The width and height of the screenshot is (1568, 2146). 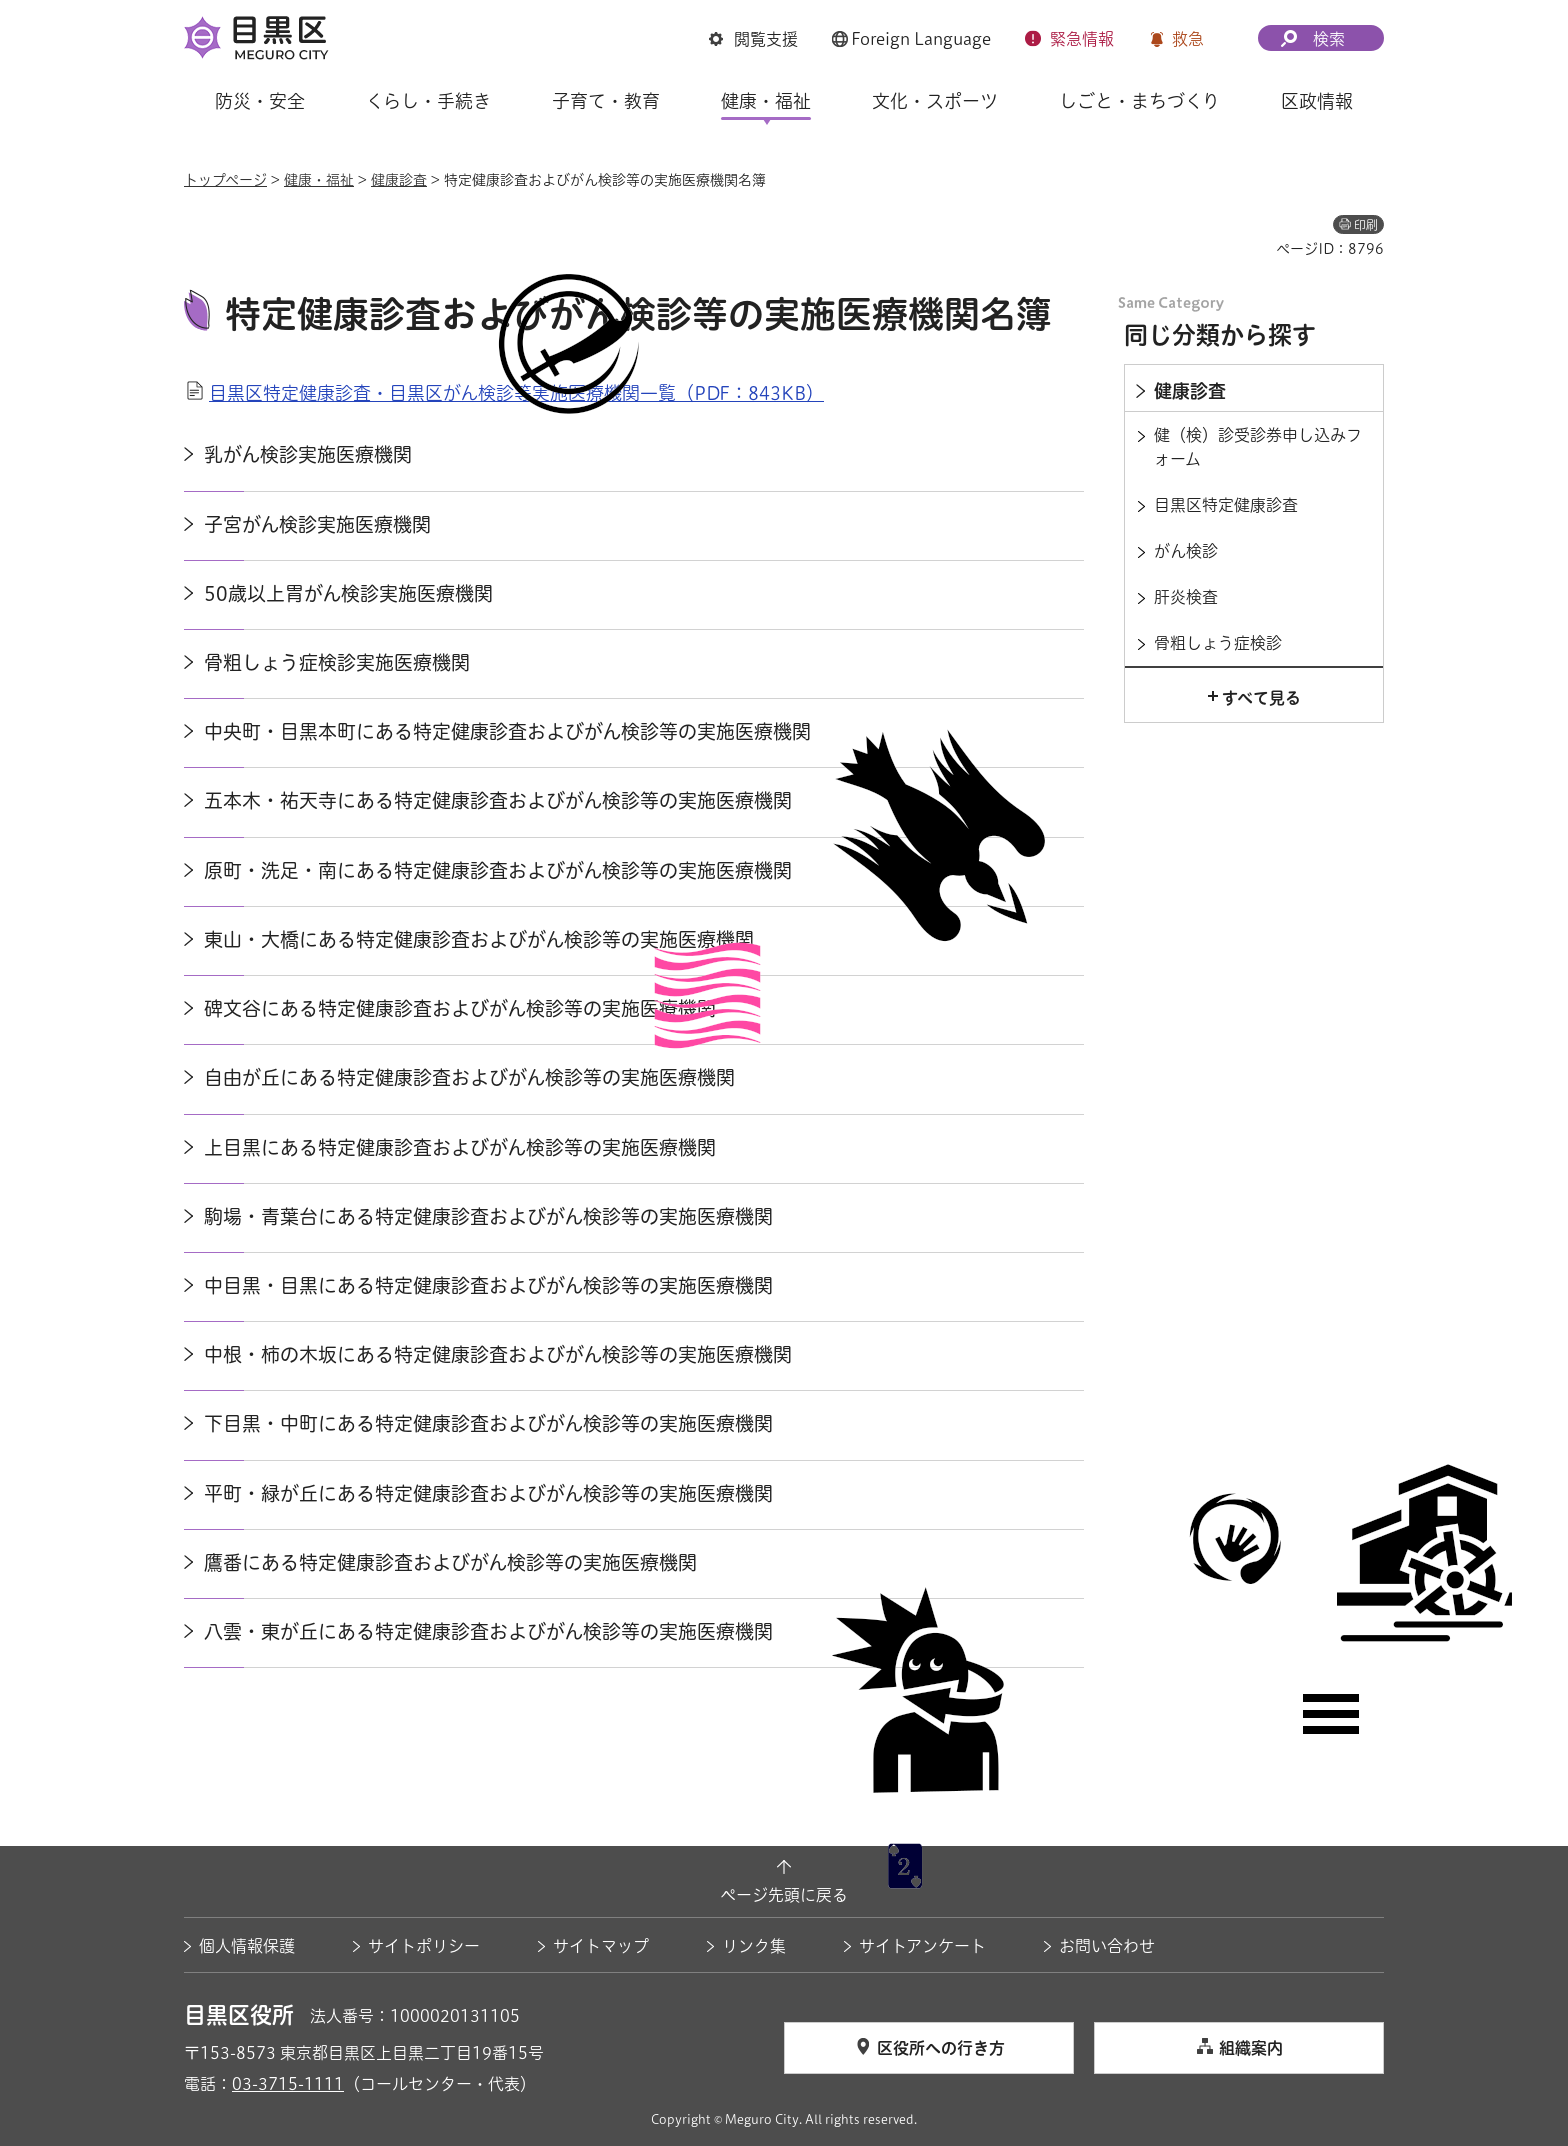 I want to click on activate a magic ability or spell, so click(x=1235, y=1539).